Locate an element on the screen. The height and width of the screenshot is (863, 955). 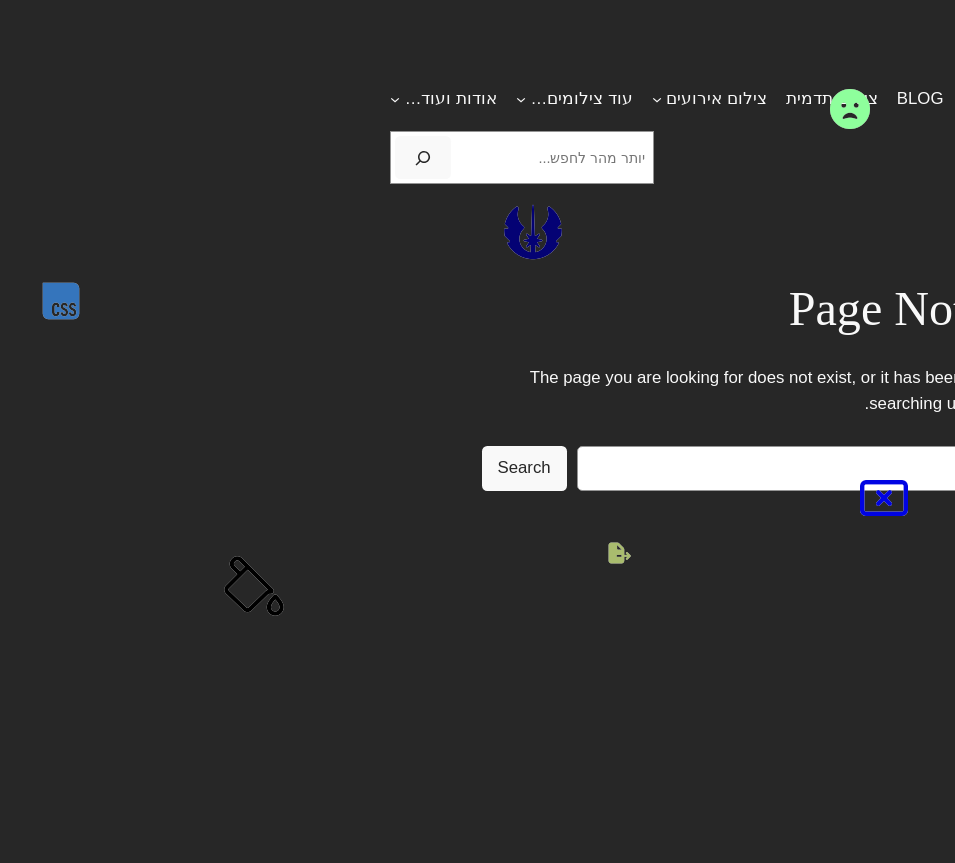
CSS programming language logo is located at coordinates (61, 301).